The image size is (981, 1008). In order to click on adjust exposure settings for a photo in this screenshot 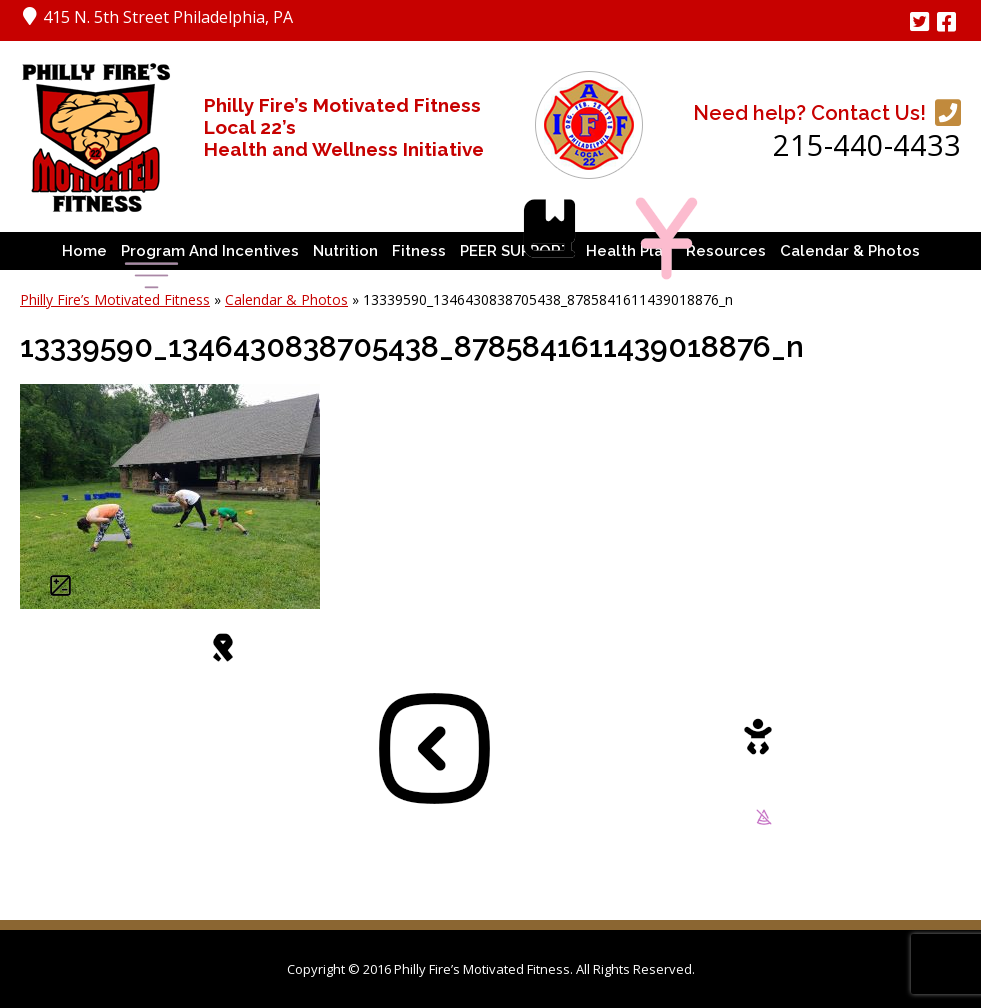, I will do `click(60, 585)`.